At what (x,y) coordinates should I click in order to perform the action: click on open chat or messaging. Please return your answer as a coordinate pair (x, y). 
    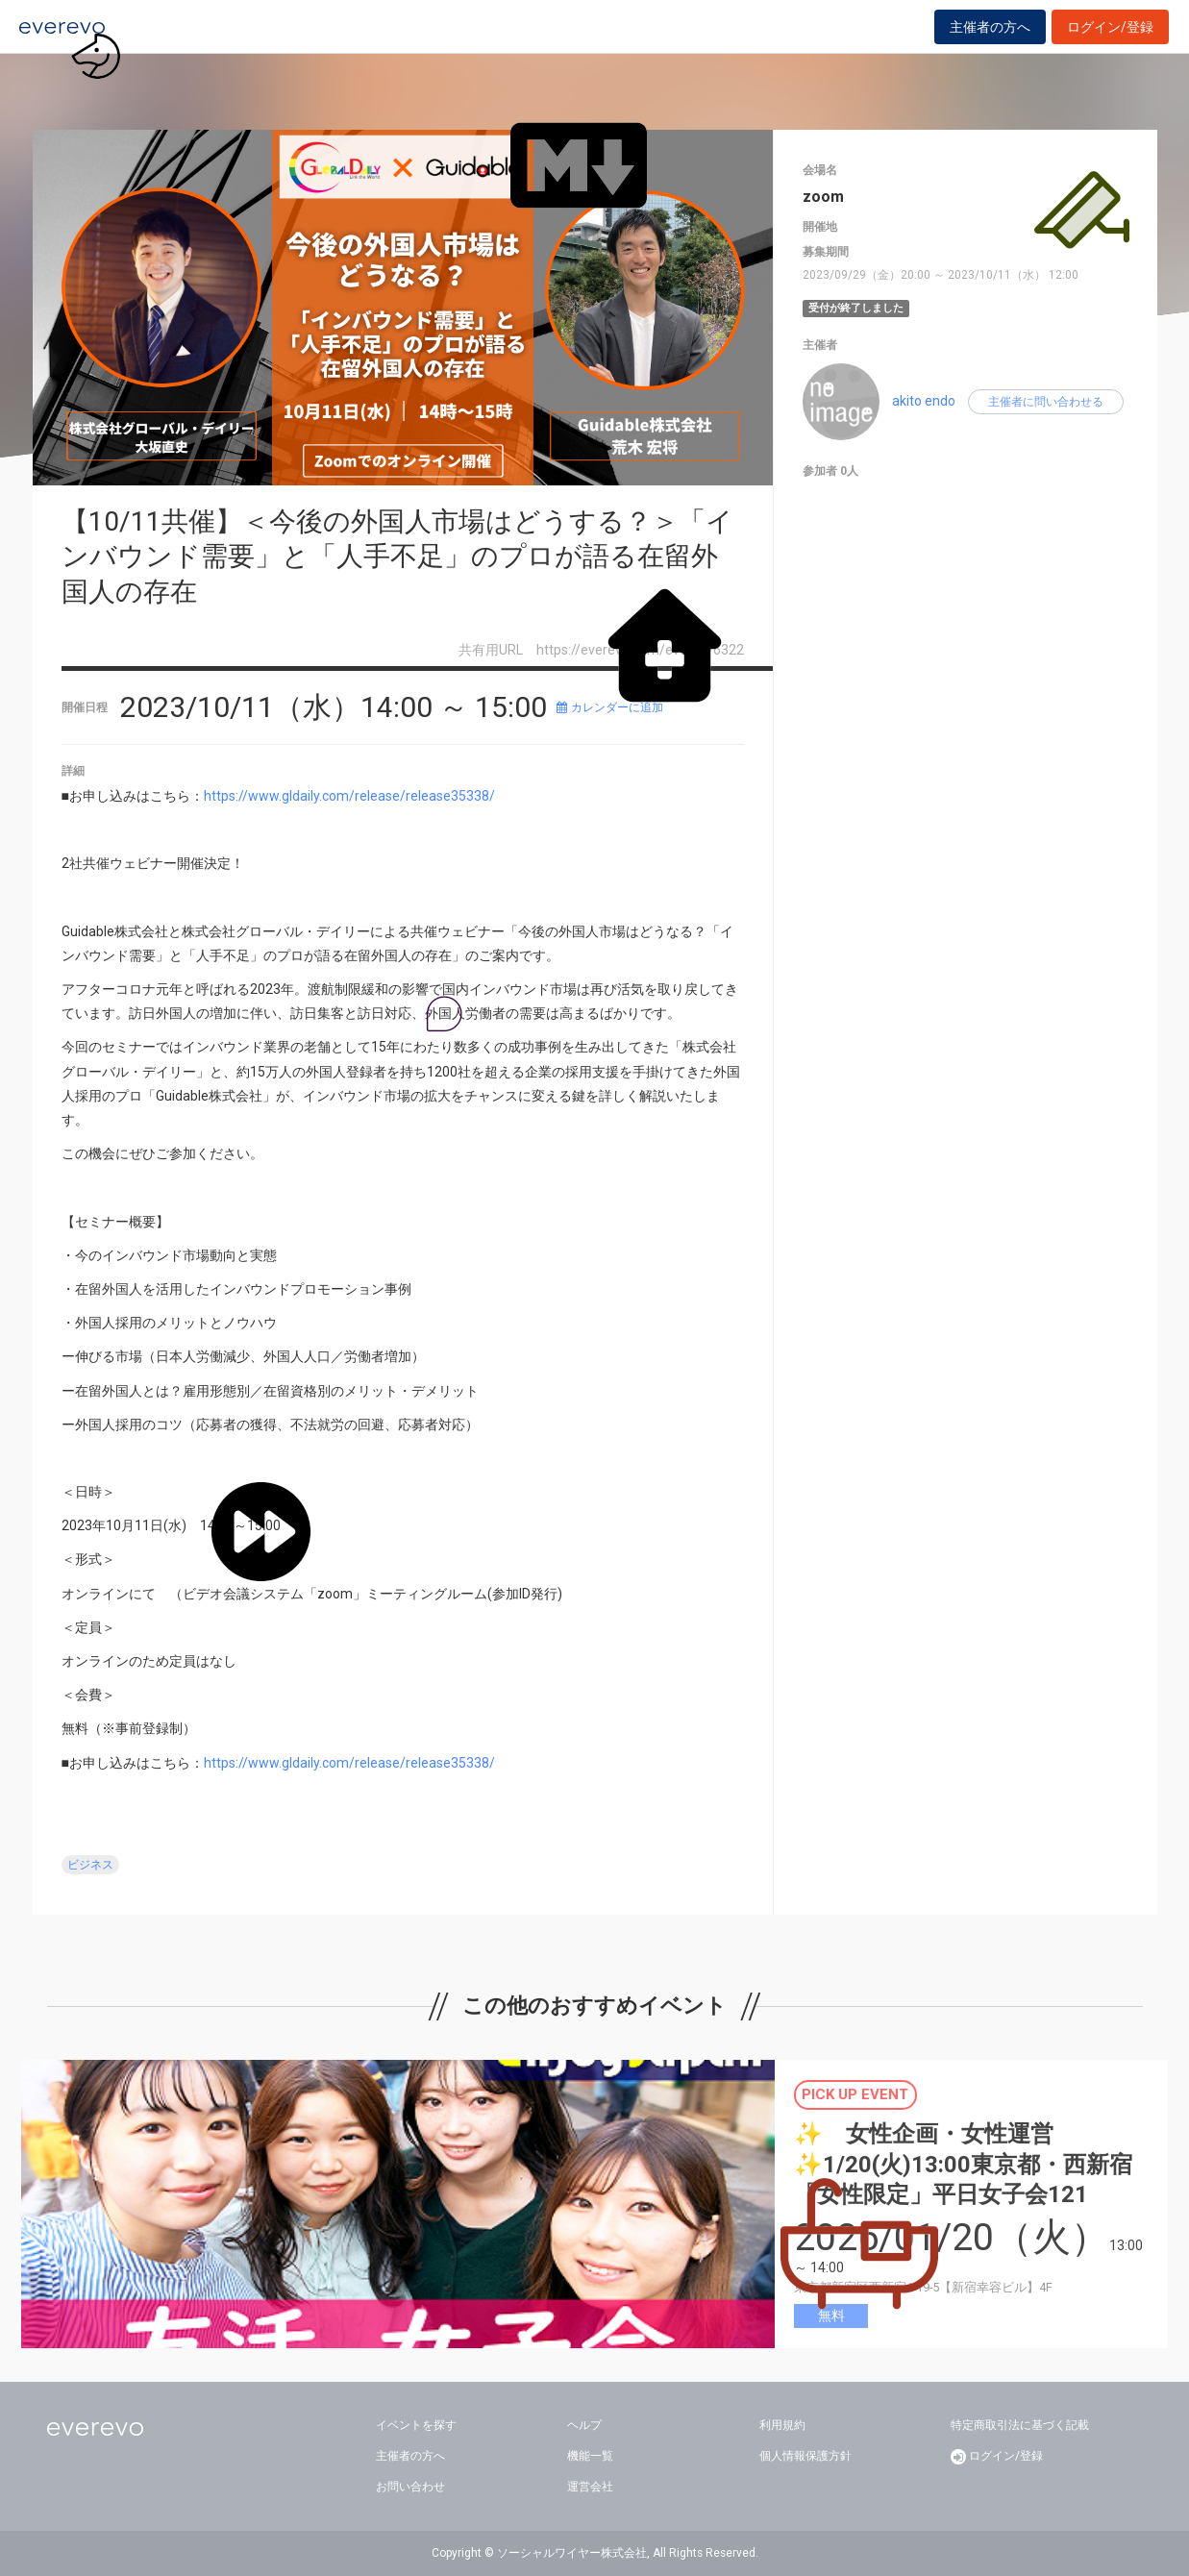
    Looking at the image, I should click on (443, 1014).